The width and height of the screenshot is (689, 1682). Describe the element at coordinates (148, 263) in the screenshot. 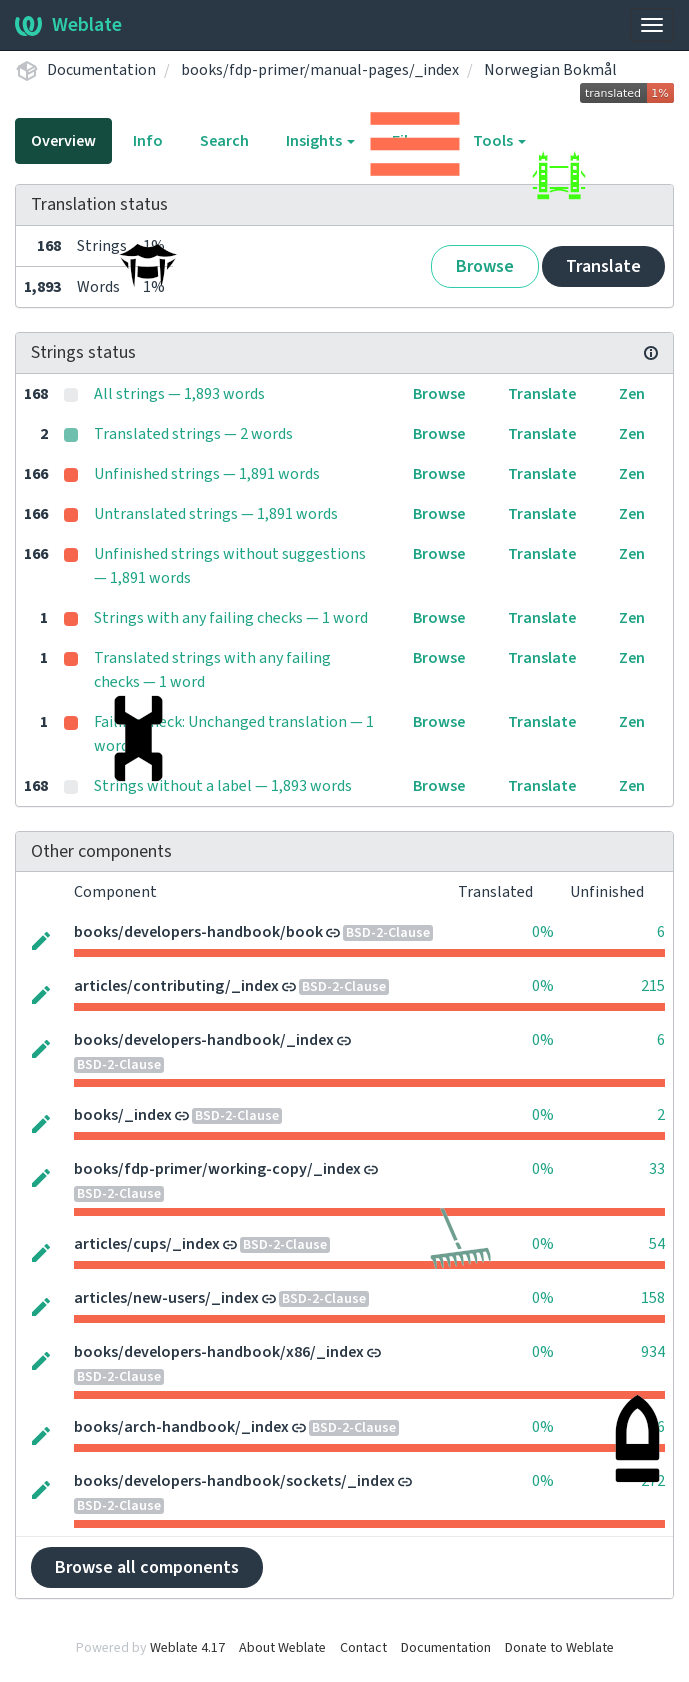

I see `vampire or monster character selection` at that location.